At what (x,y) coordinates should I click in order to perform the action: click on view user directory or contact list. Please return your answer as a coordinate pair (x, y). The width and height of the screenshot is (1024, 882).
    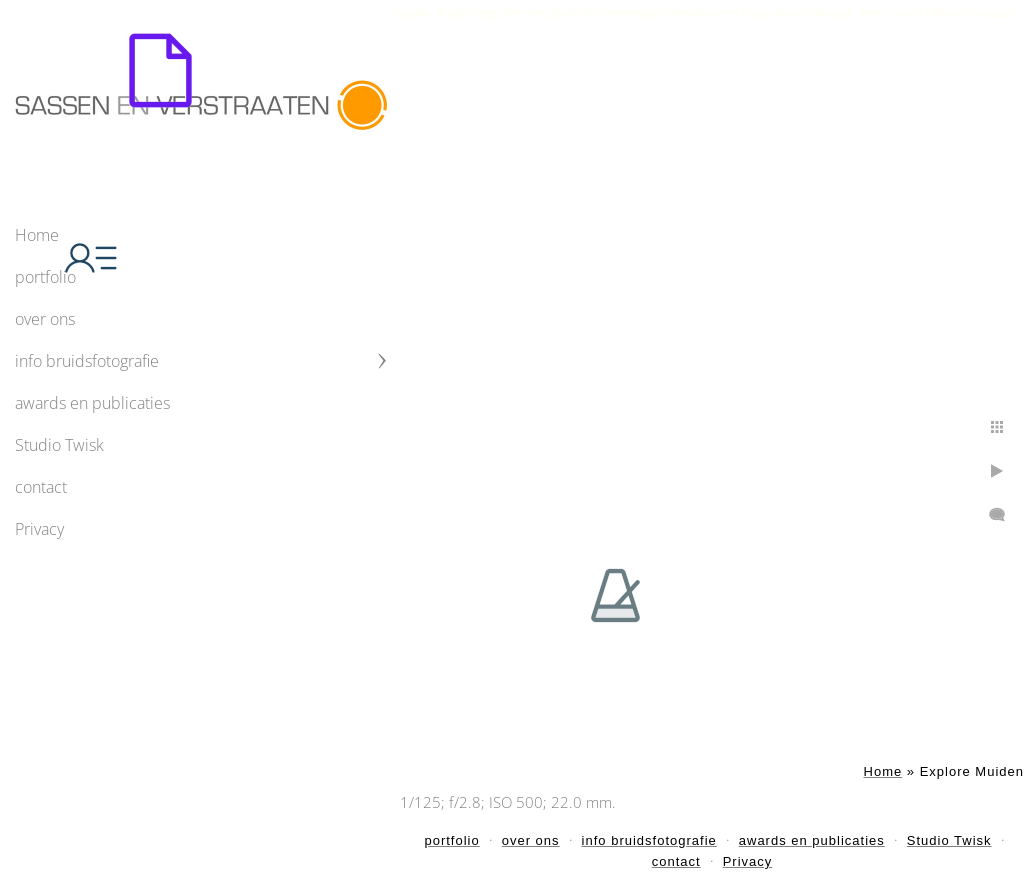
    Looking at the image, I should click on (90, 258).